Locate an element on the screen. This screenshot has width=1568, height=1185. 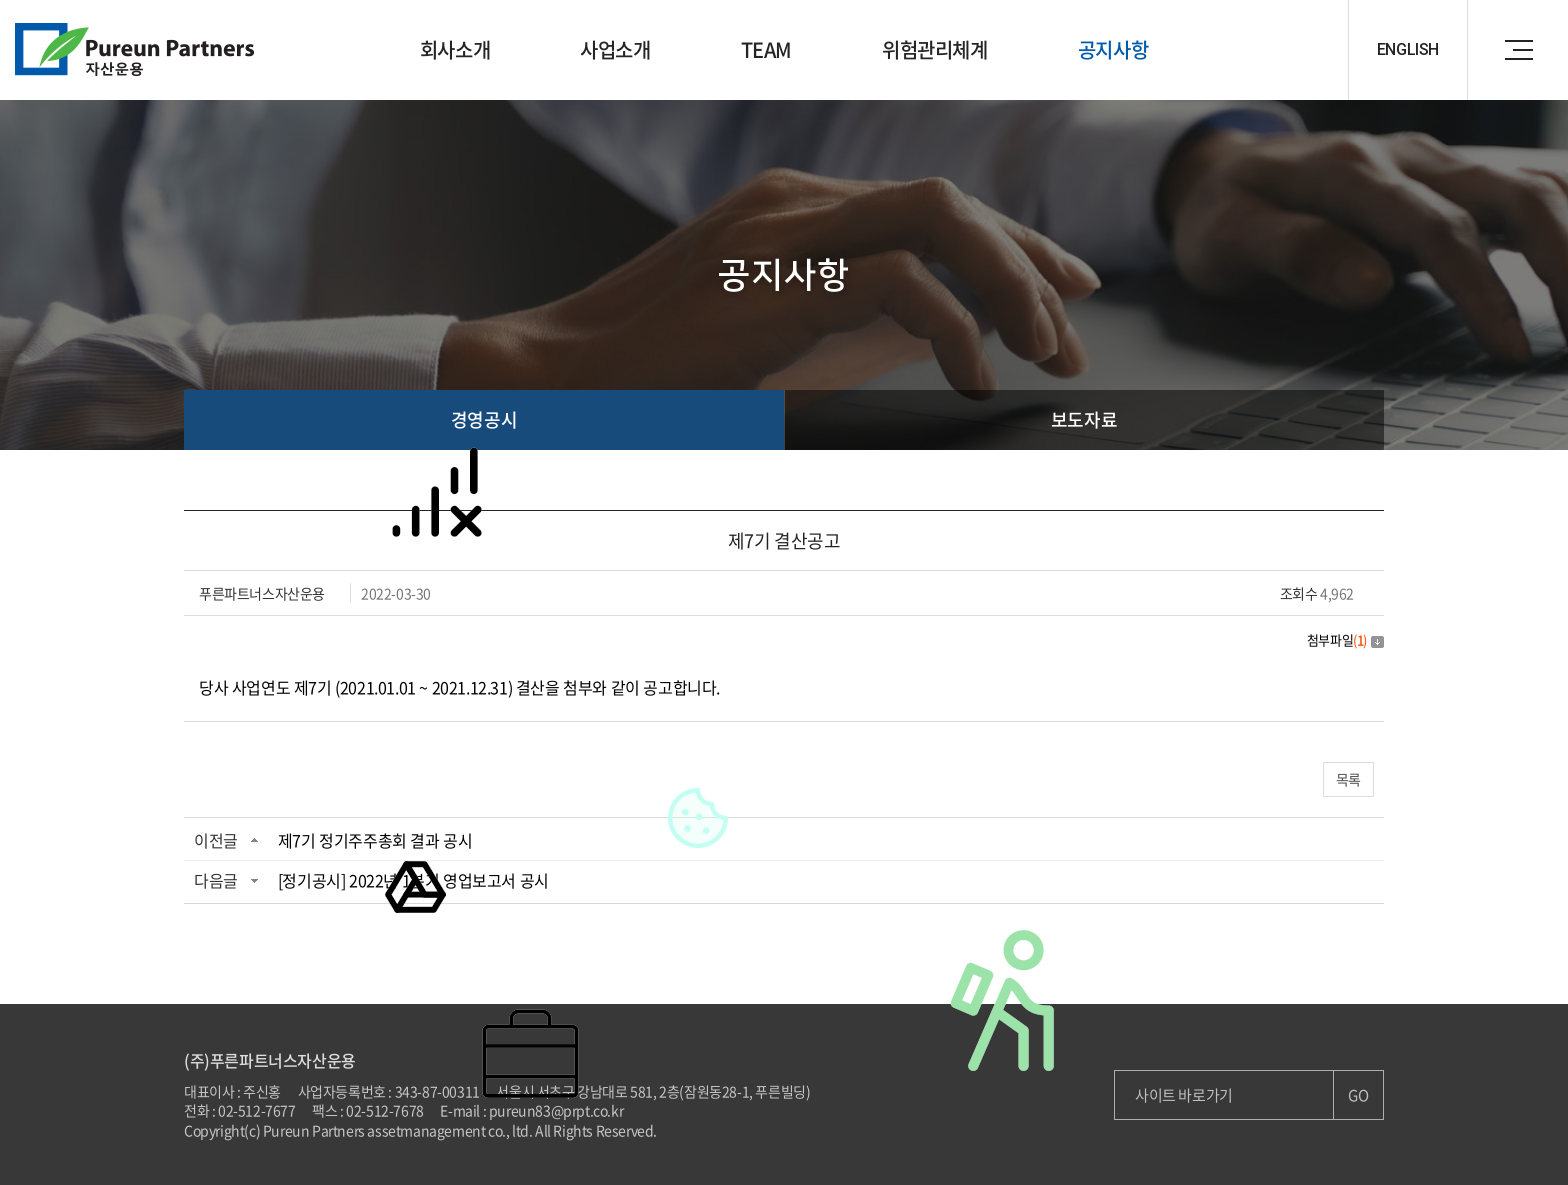
open Google Drive is located at coordinates (415, 885).